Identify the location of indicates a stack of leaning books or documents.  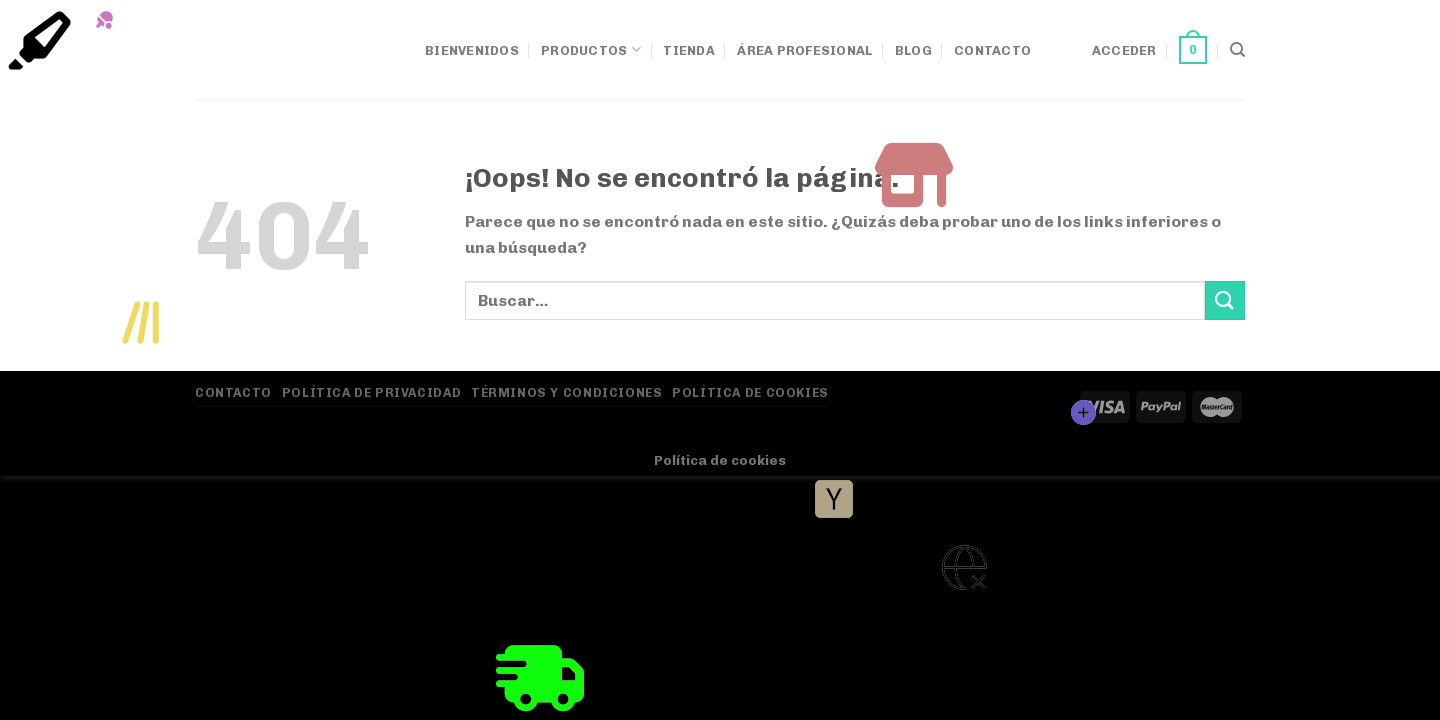
(140, 322).